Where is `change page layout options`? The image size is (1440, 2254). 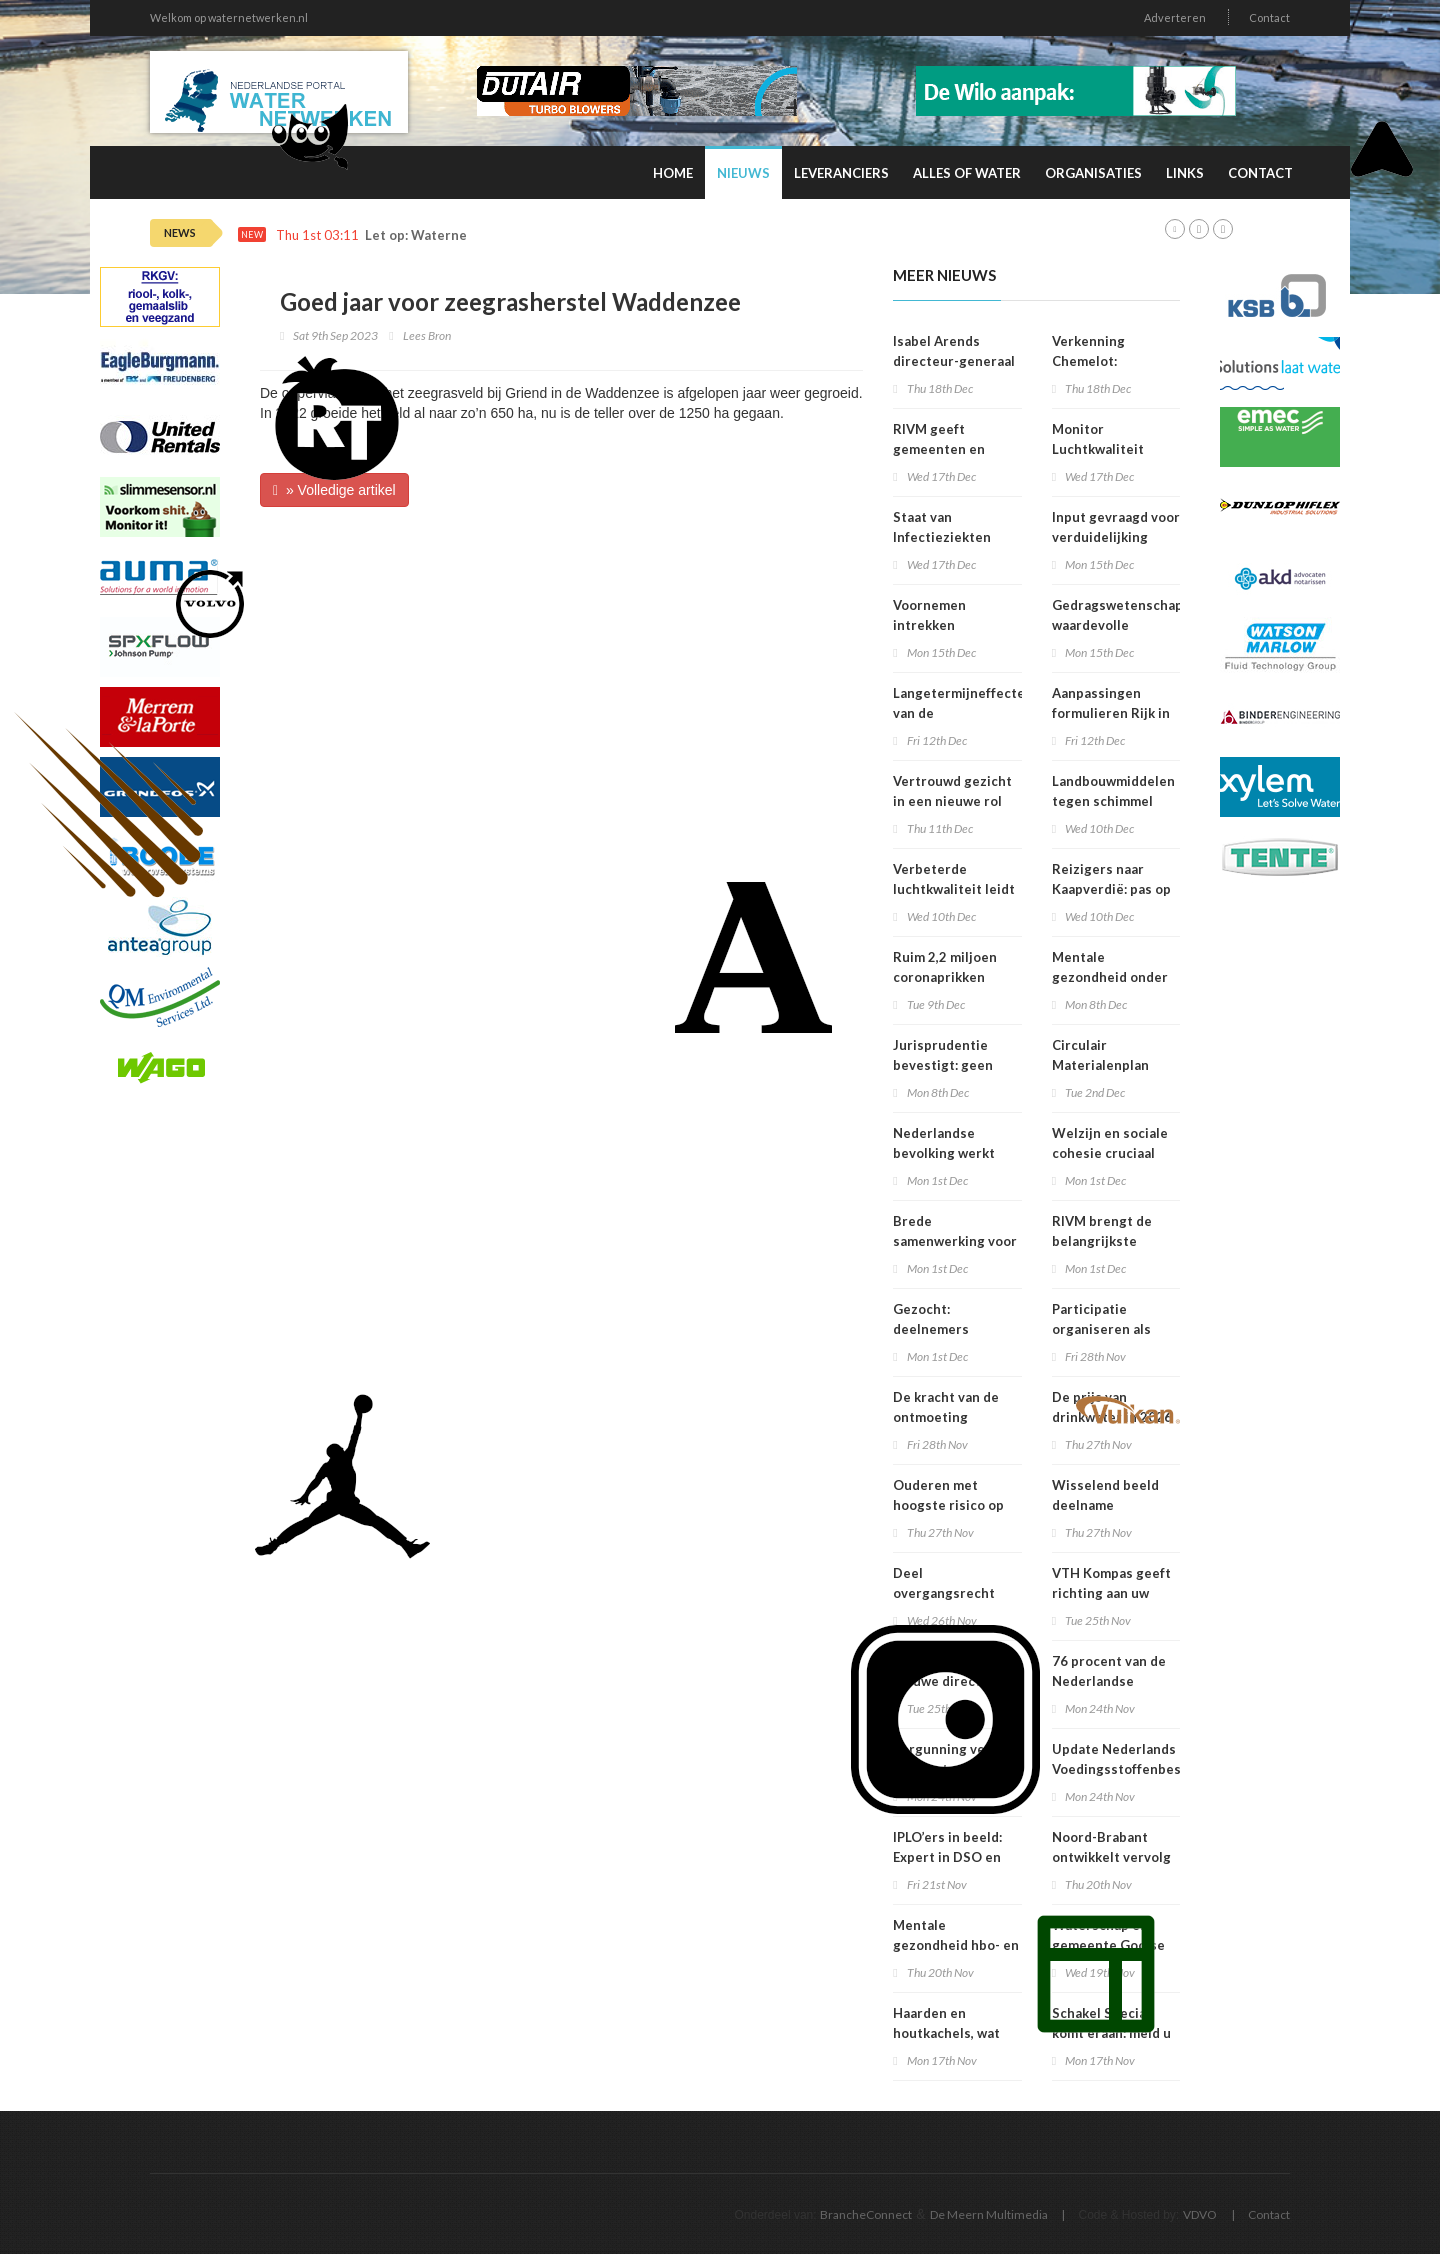
change page layout options is located at coordinates (1096, 1974).